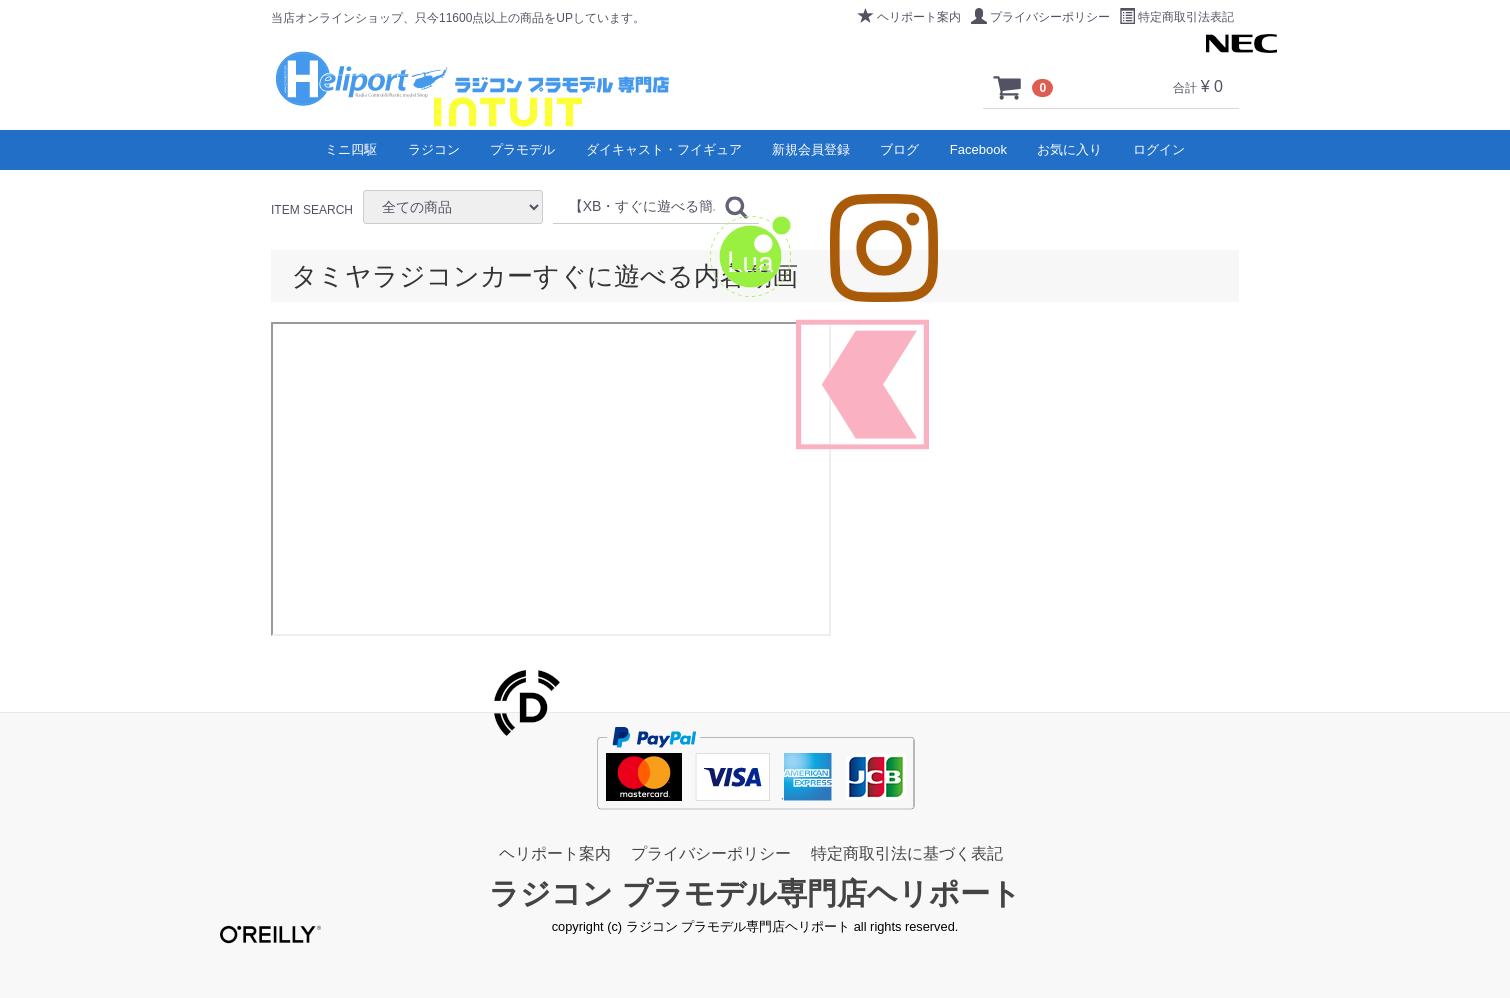 Image resolution: width=1510 pixels, height=998 pixels. What do you see at coordinates (884, 248) in the screenshot?
I see `open the Instagram app` at bounding box center [884, 248].